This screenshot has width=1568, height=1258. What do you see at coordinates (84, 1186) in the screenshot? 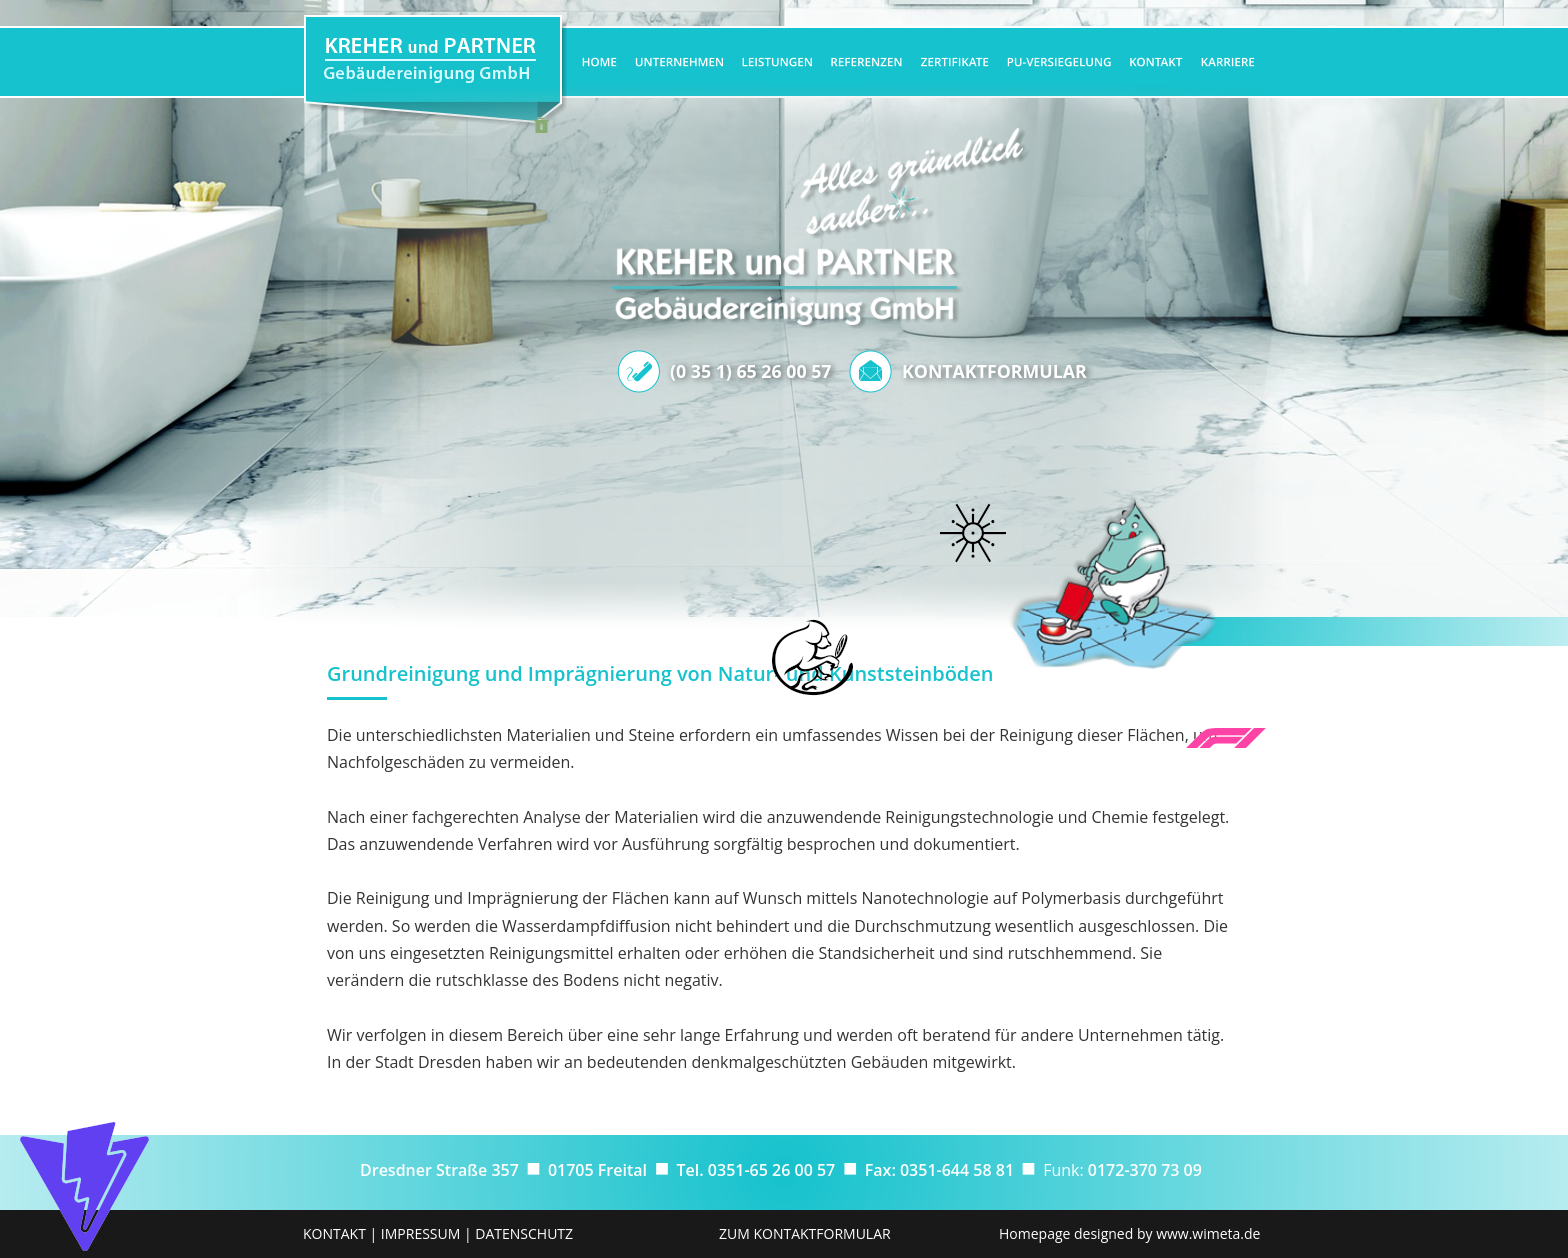
I see `vite framework logo` at bounding box center [84, 1186].